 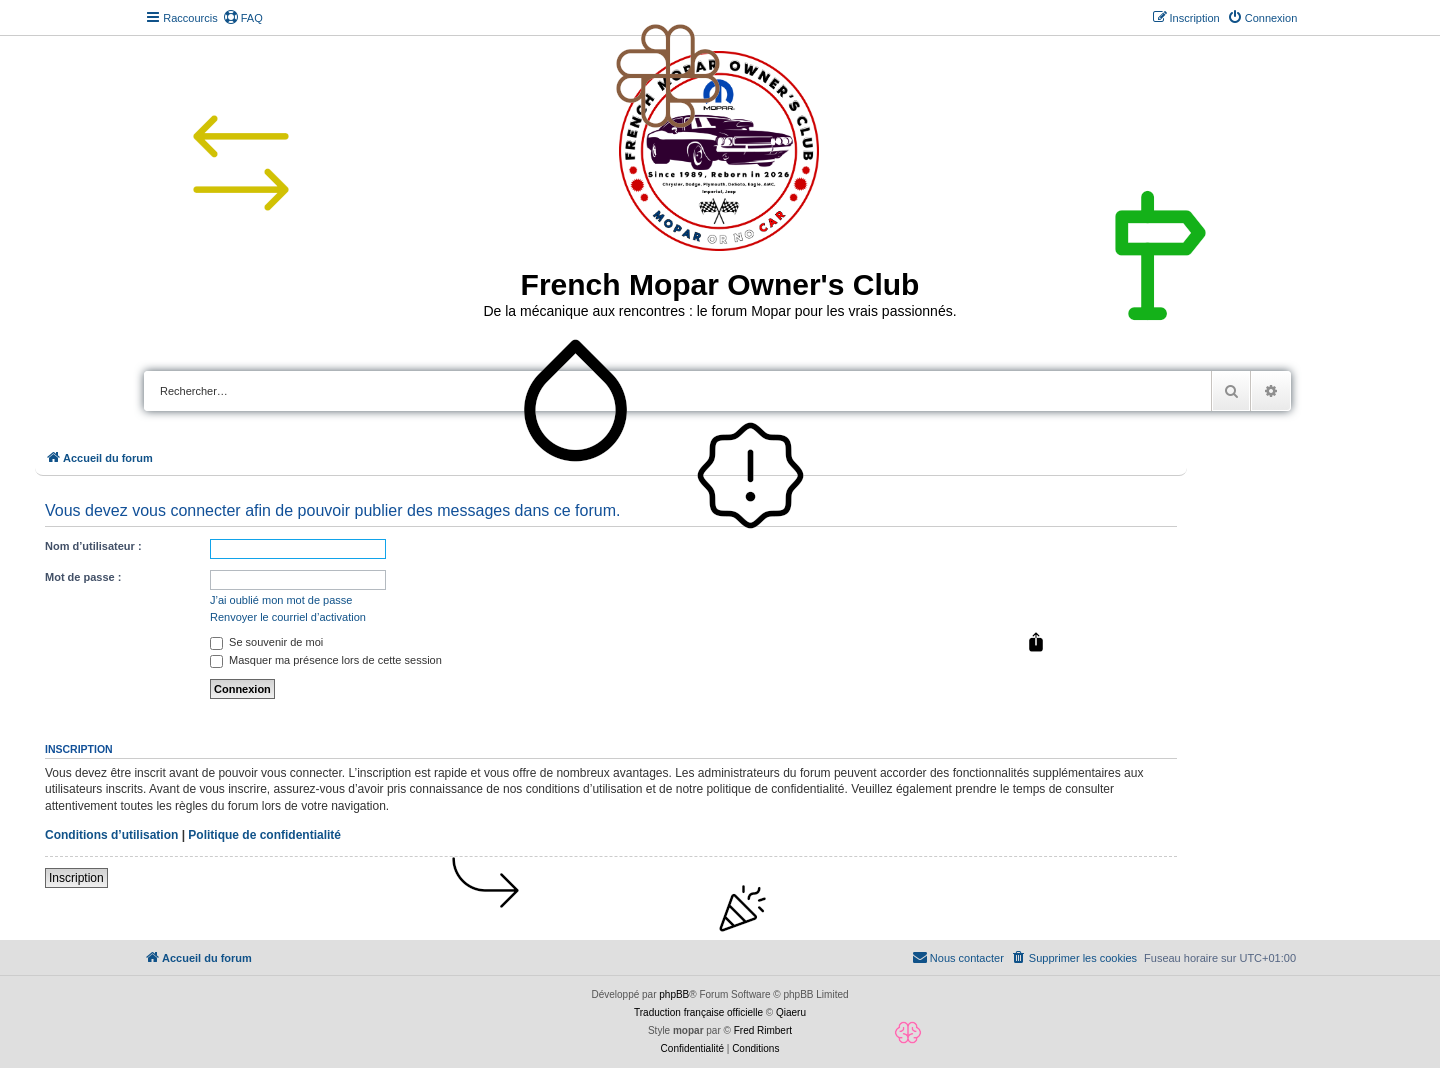 What do you see at coordinates (750, 475) in the screenshot?
I see `indicates a warning or alert requiring attention` at bounding box center [750, 475].